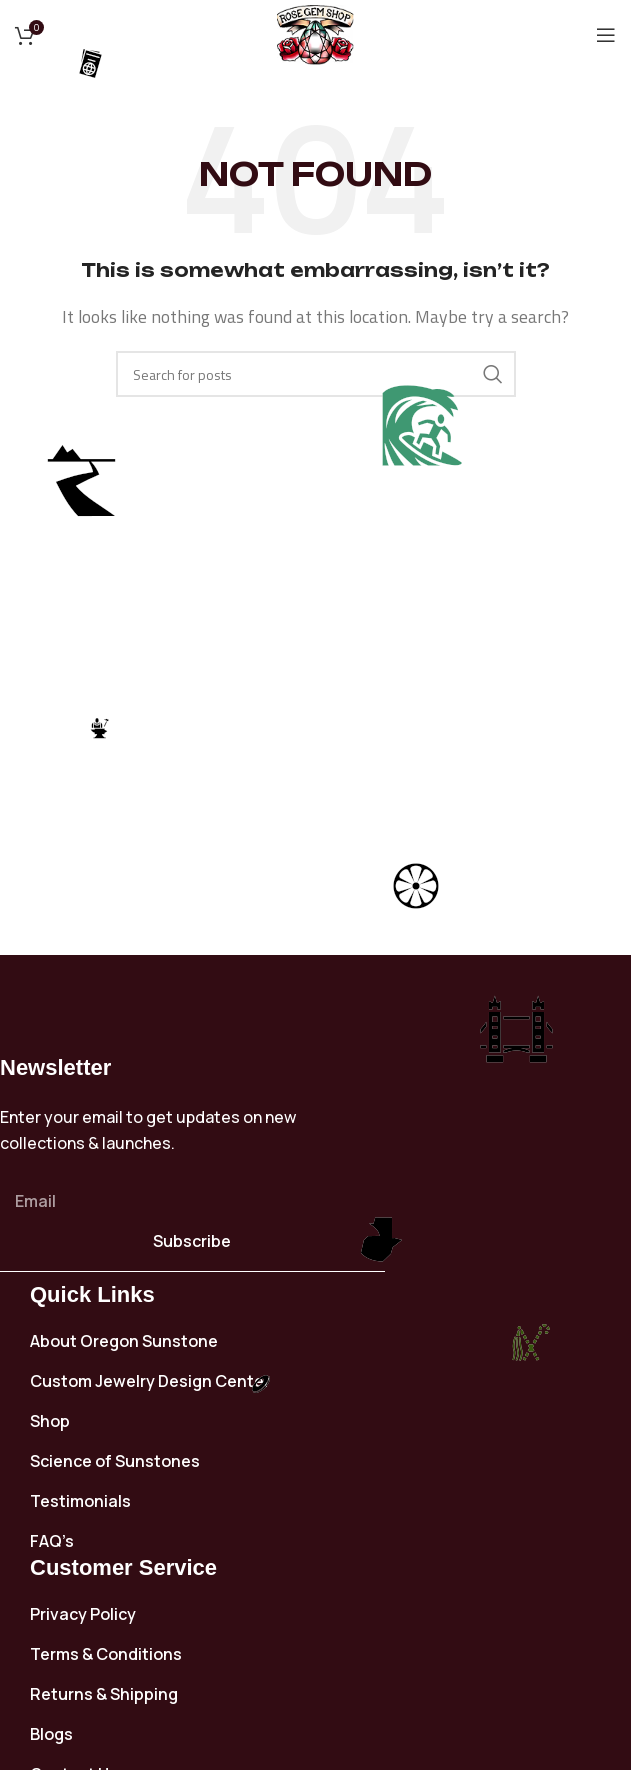 The height and width of the screenshot is (1770, 631). I want to click on ancient Egyptian royalty or pharaoh symbol, so click(531, 1342).